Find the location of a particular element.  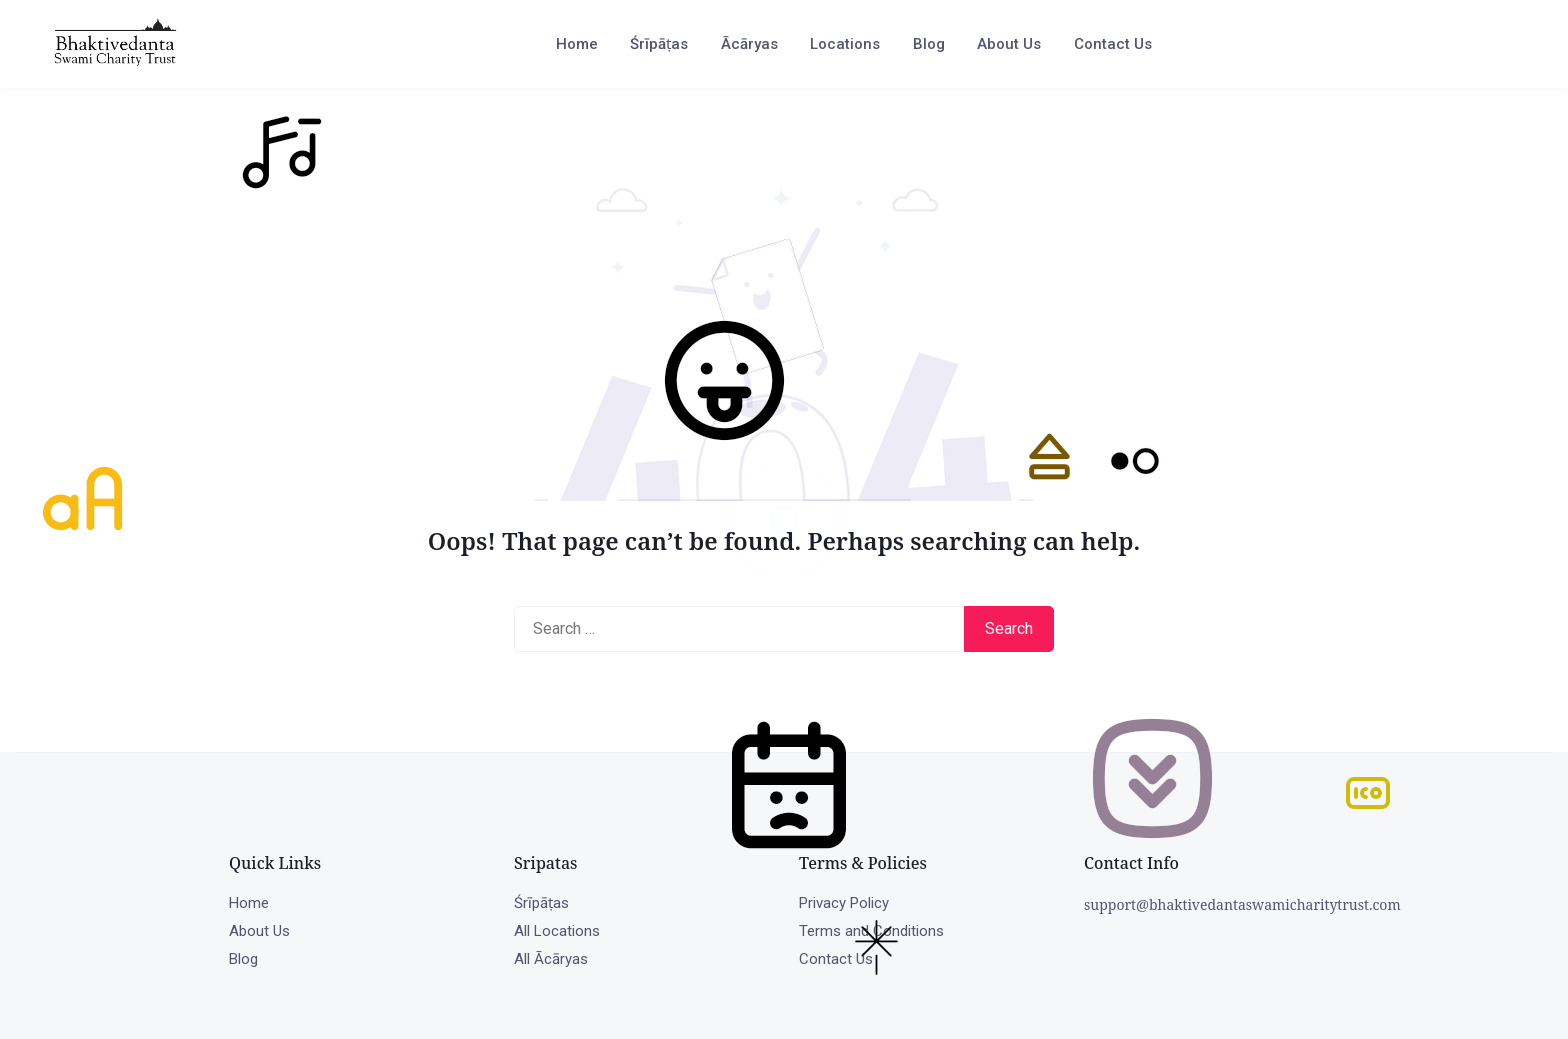

eject media or disc from player is located at coordinates (1049, 456).